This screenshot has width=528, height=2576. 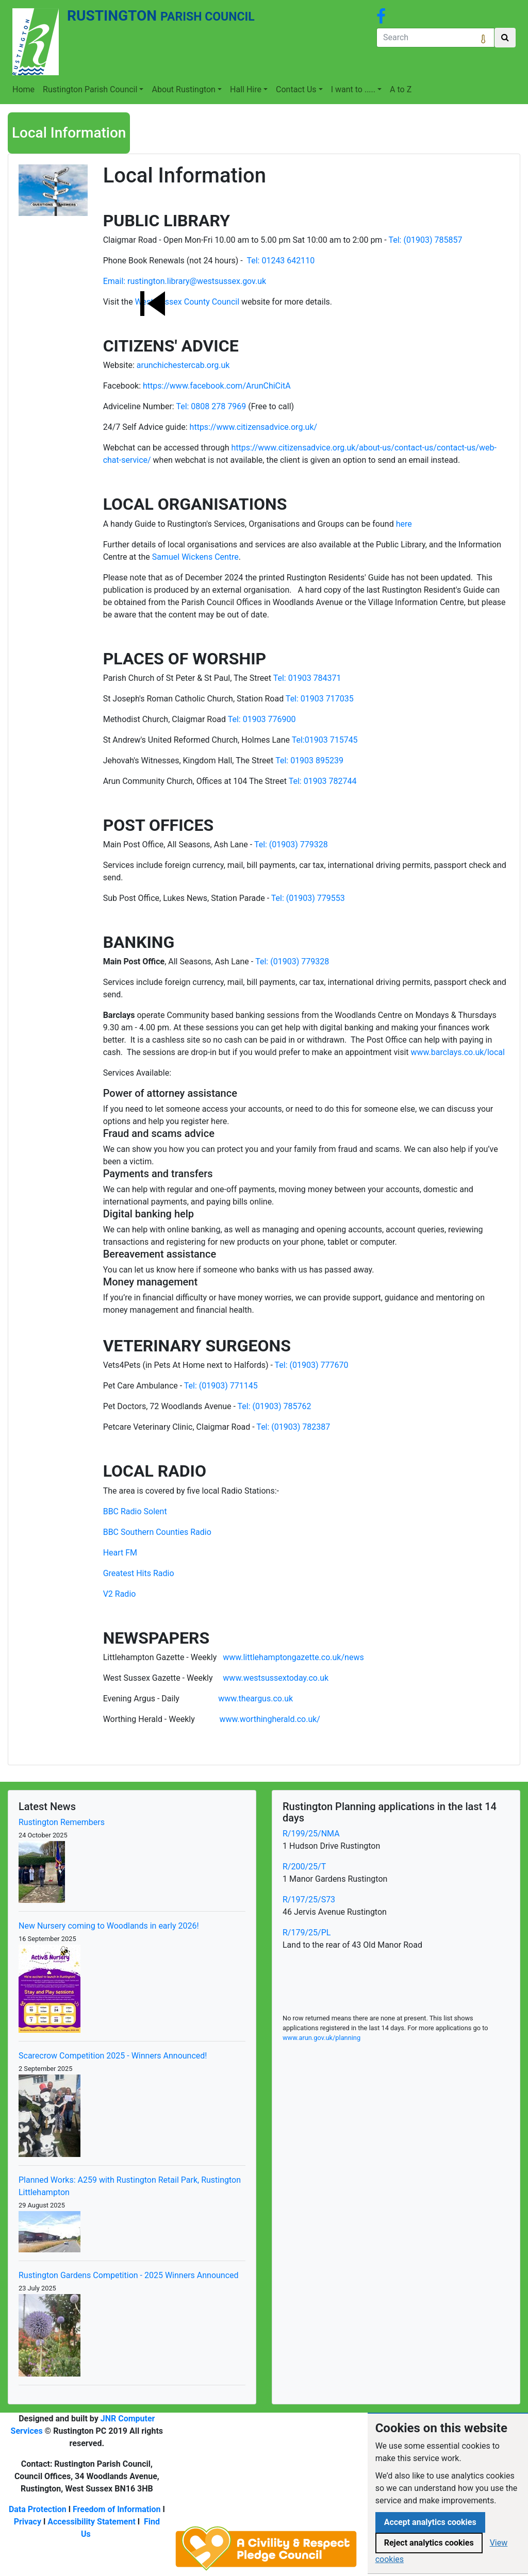 I want to click on skip to previous track, so click(x=153, y=304).